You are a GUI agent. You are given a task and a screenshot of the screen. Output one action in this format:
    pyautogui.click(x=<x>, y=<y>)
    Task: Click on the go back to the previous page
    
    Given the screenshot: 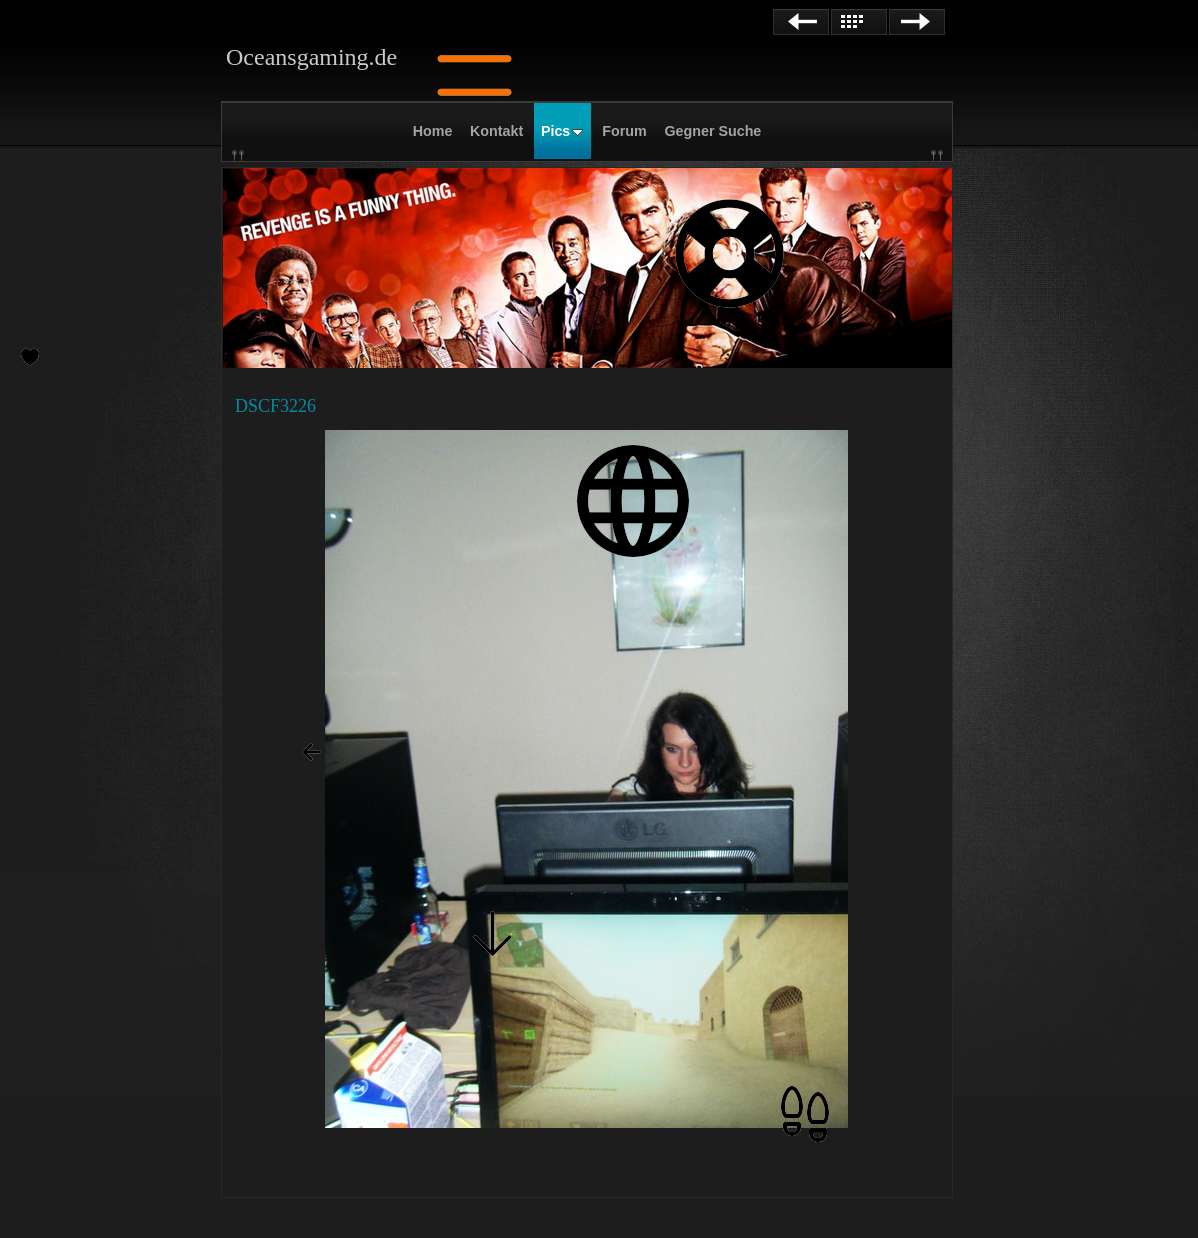 What is the action you would take?
    pyautogui.click(x=312, y=752)
    